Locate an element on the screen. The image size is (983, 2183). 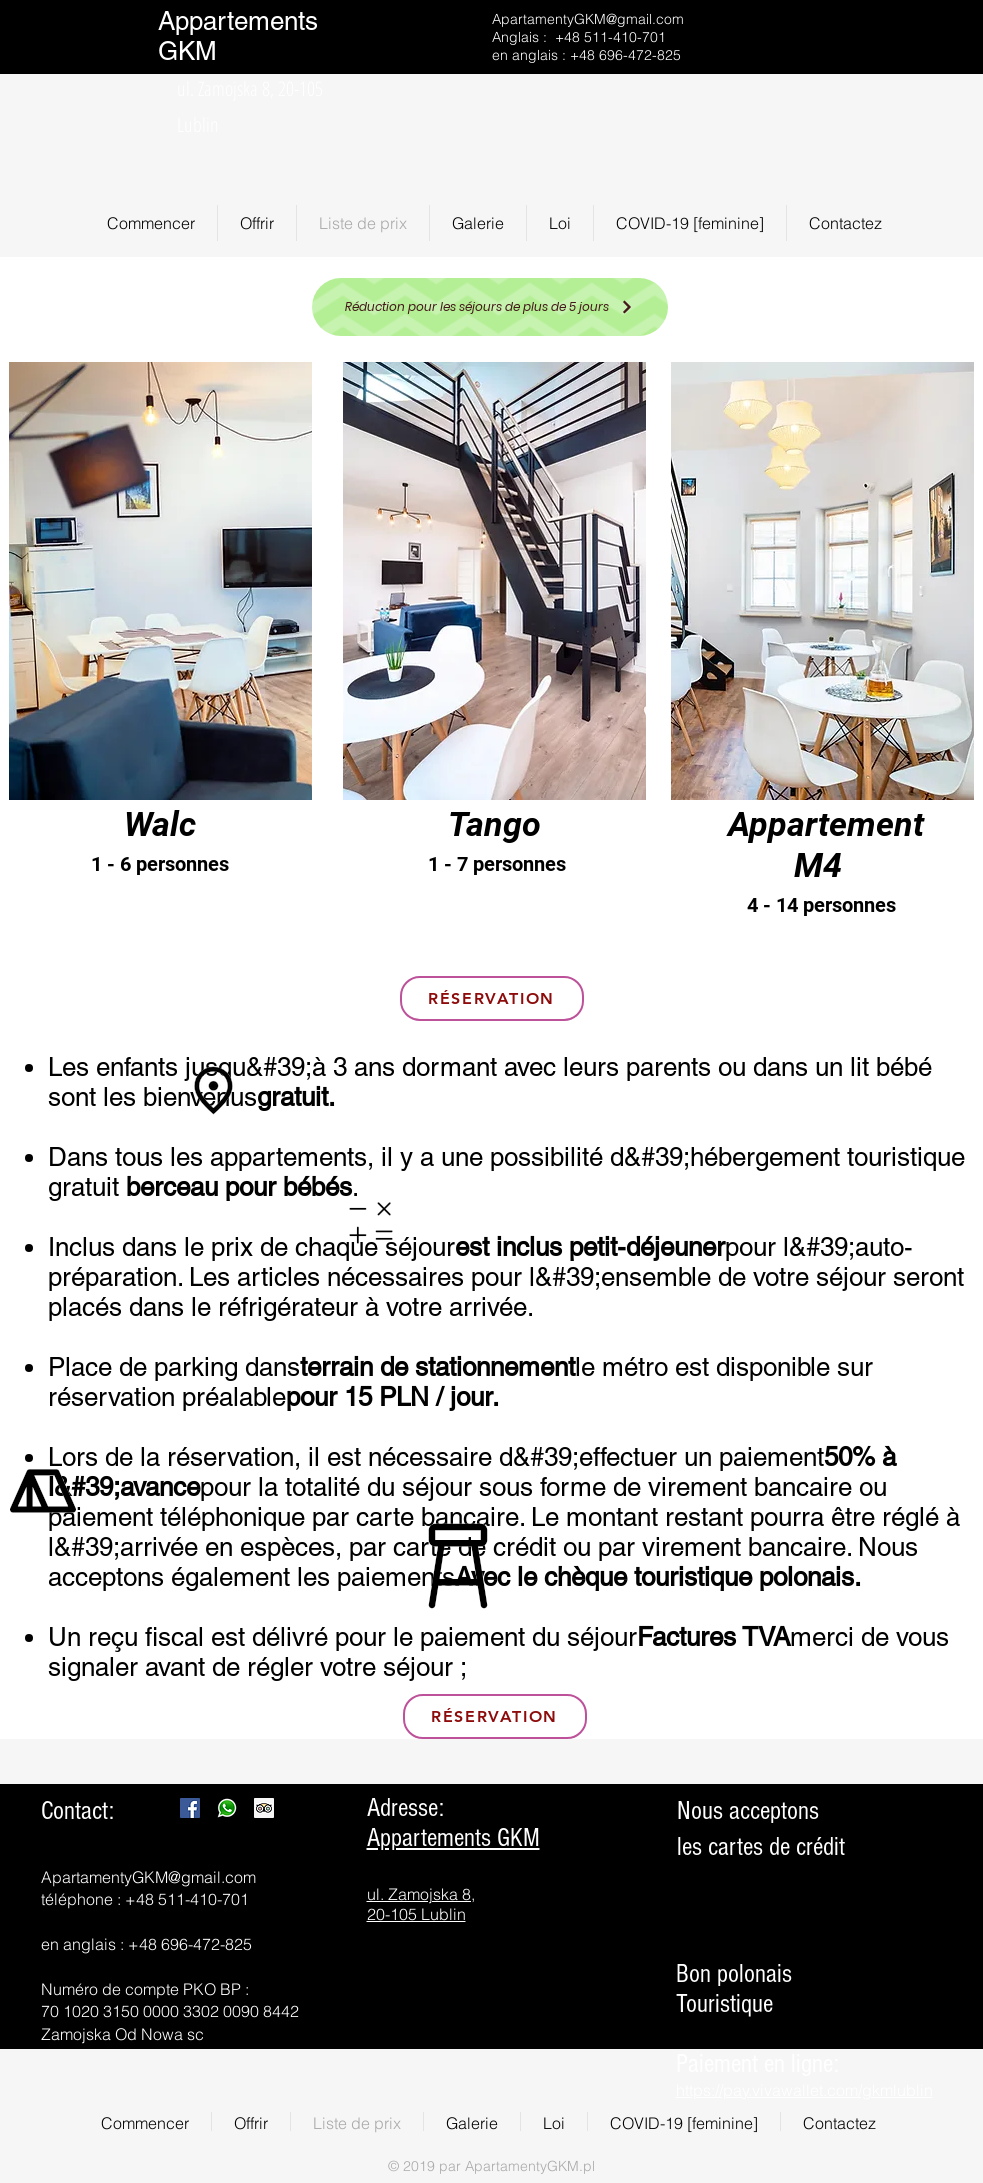
view or select a location on the map is located at coordinates (213, 1090).